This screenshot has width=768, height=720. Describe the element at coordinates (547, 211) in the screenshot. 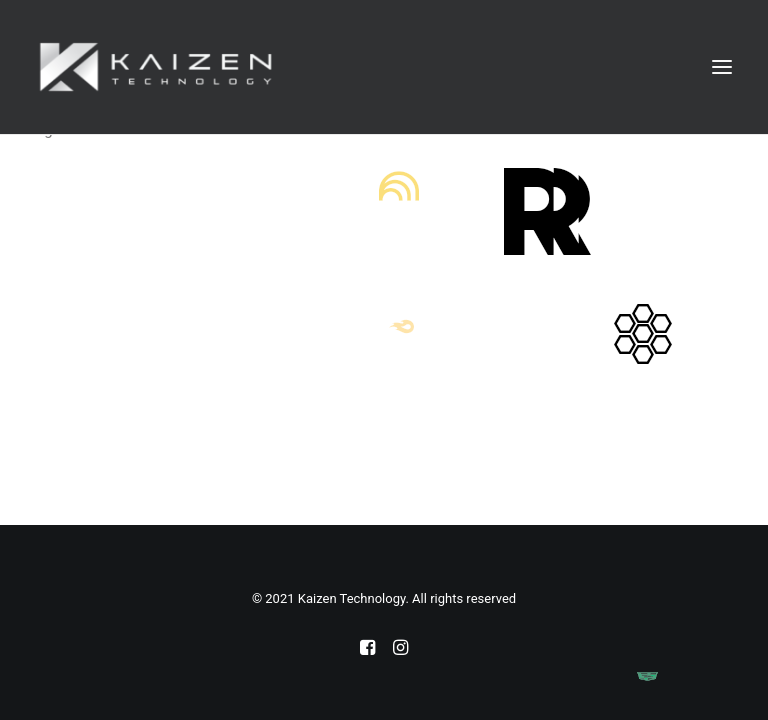

I see `remedy entertainment company logo` at that location.